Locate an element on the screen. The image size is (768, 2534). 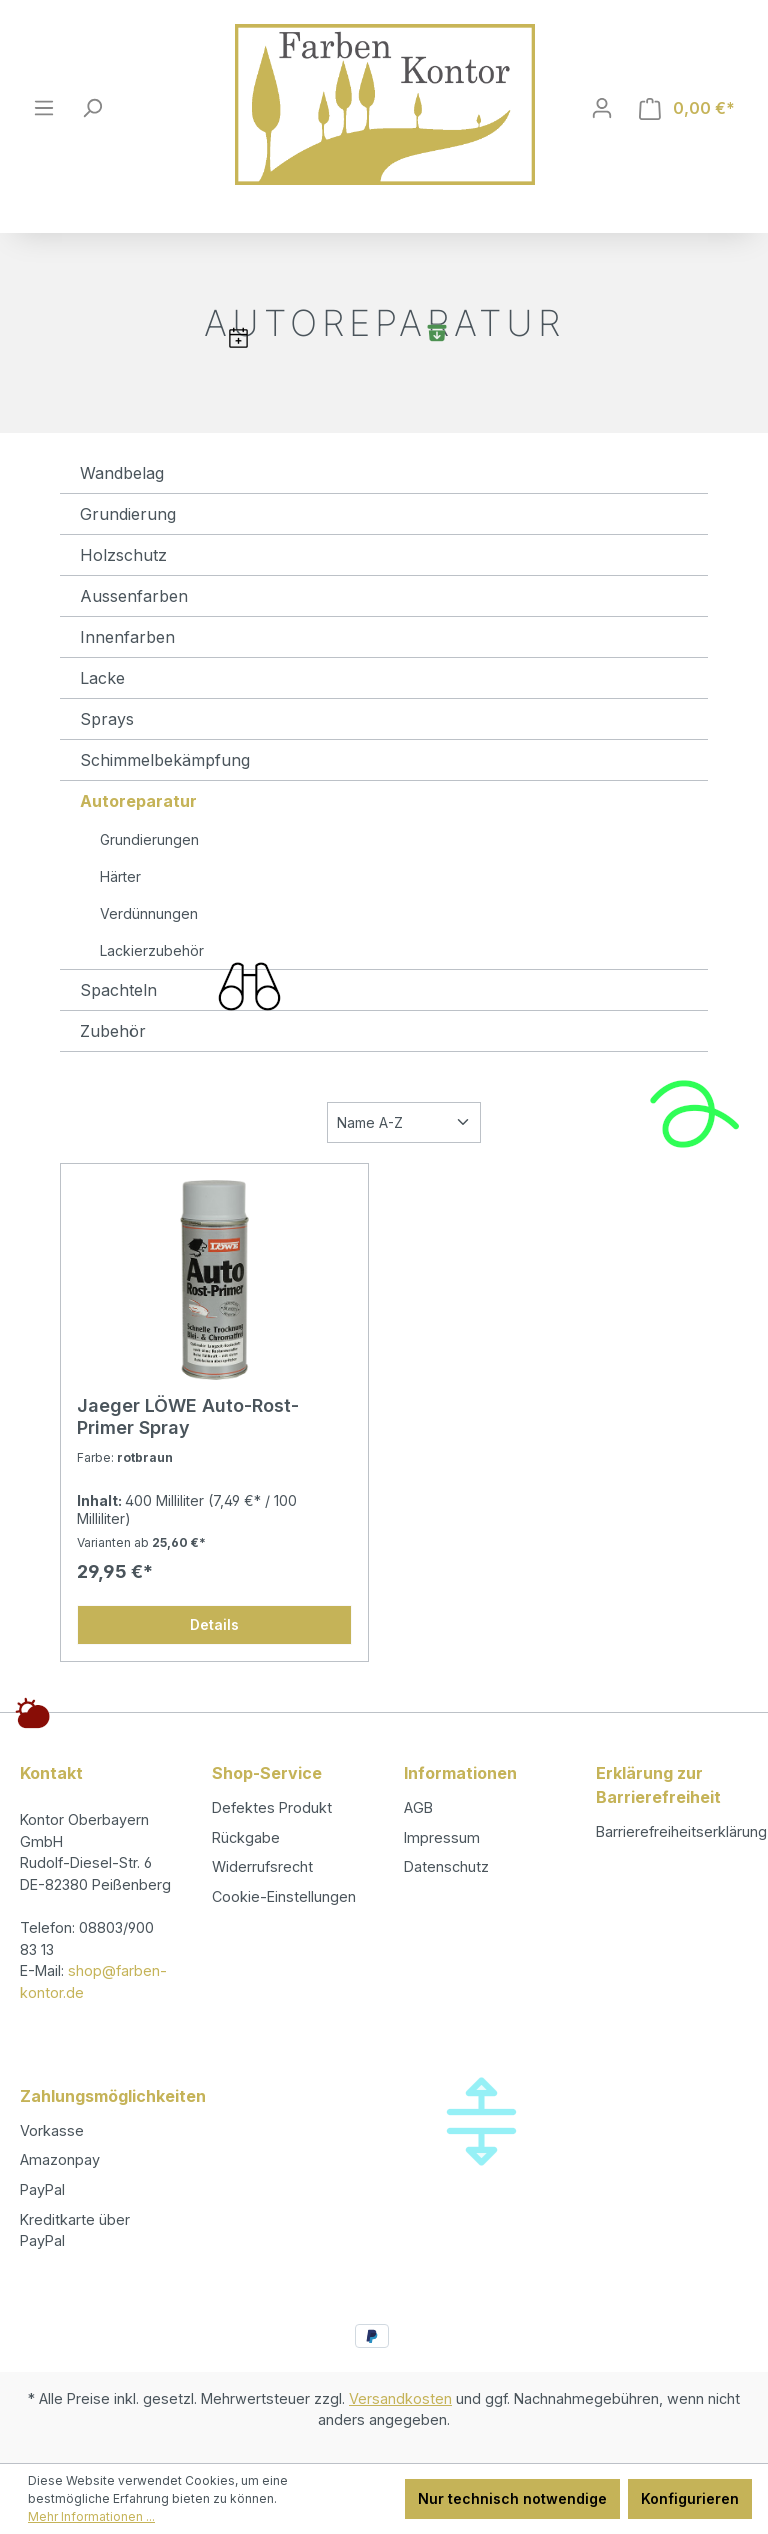
split view vertically is located at coordinates (481, 2121).